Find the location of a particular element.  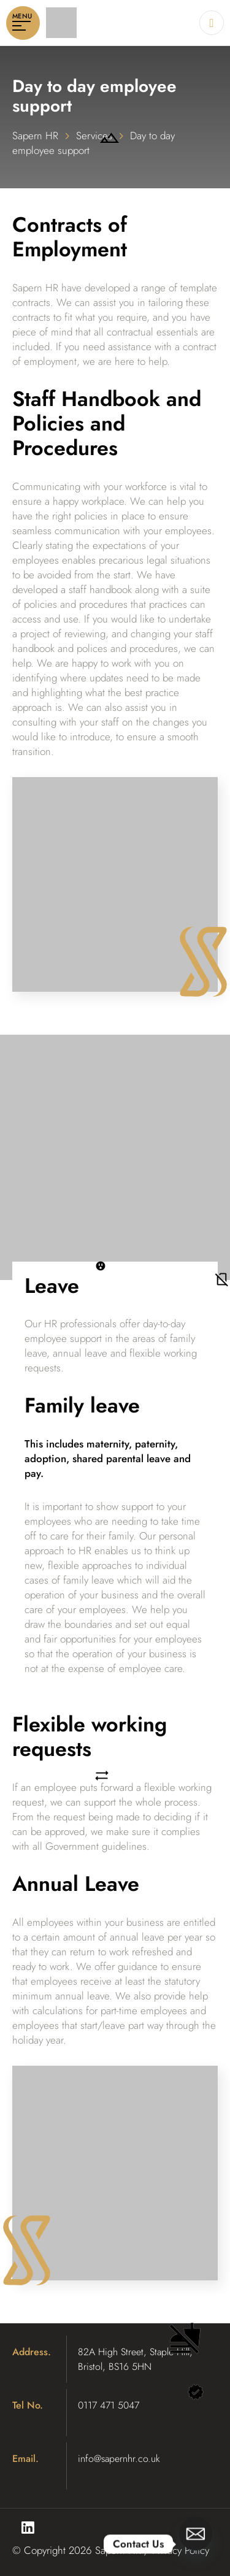

no sim card detected is located at coordinates (221, 1279).